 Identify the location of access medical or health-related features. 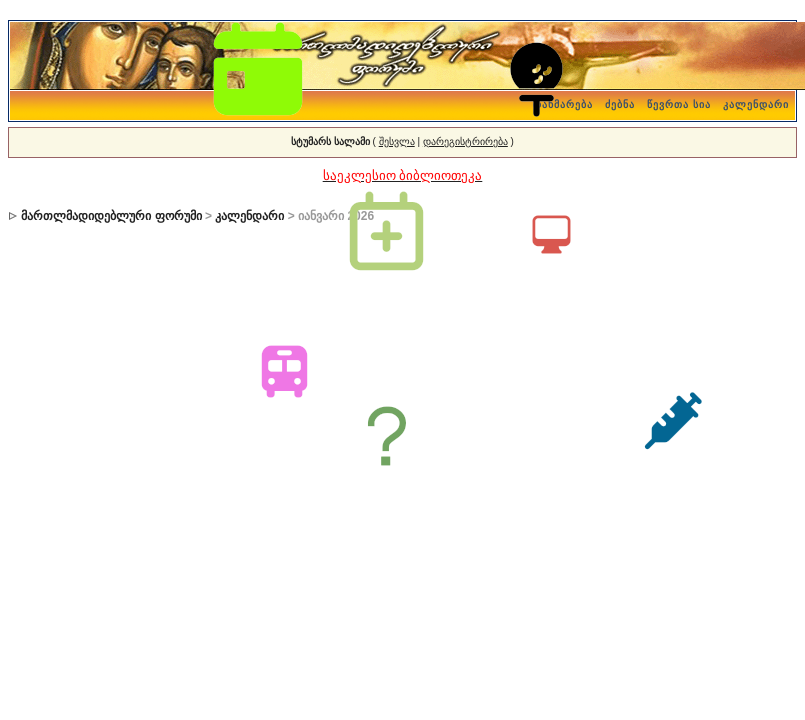
(672, 422).